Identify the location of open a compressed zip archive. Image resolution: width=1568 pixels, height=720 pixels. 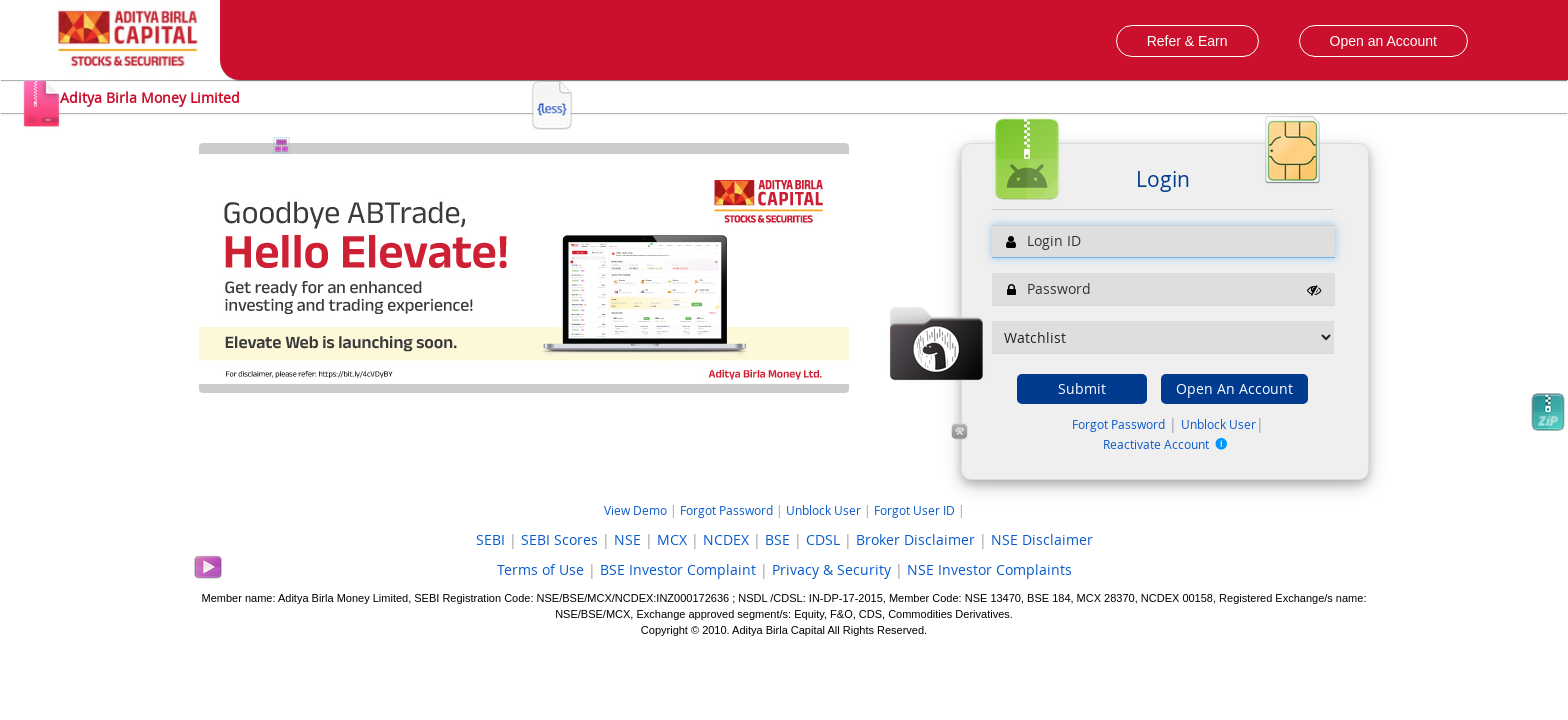
(1548, 412).